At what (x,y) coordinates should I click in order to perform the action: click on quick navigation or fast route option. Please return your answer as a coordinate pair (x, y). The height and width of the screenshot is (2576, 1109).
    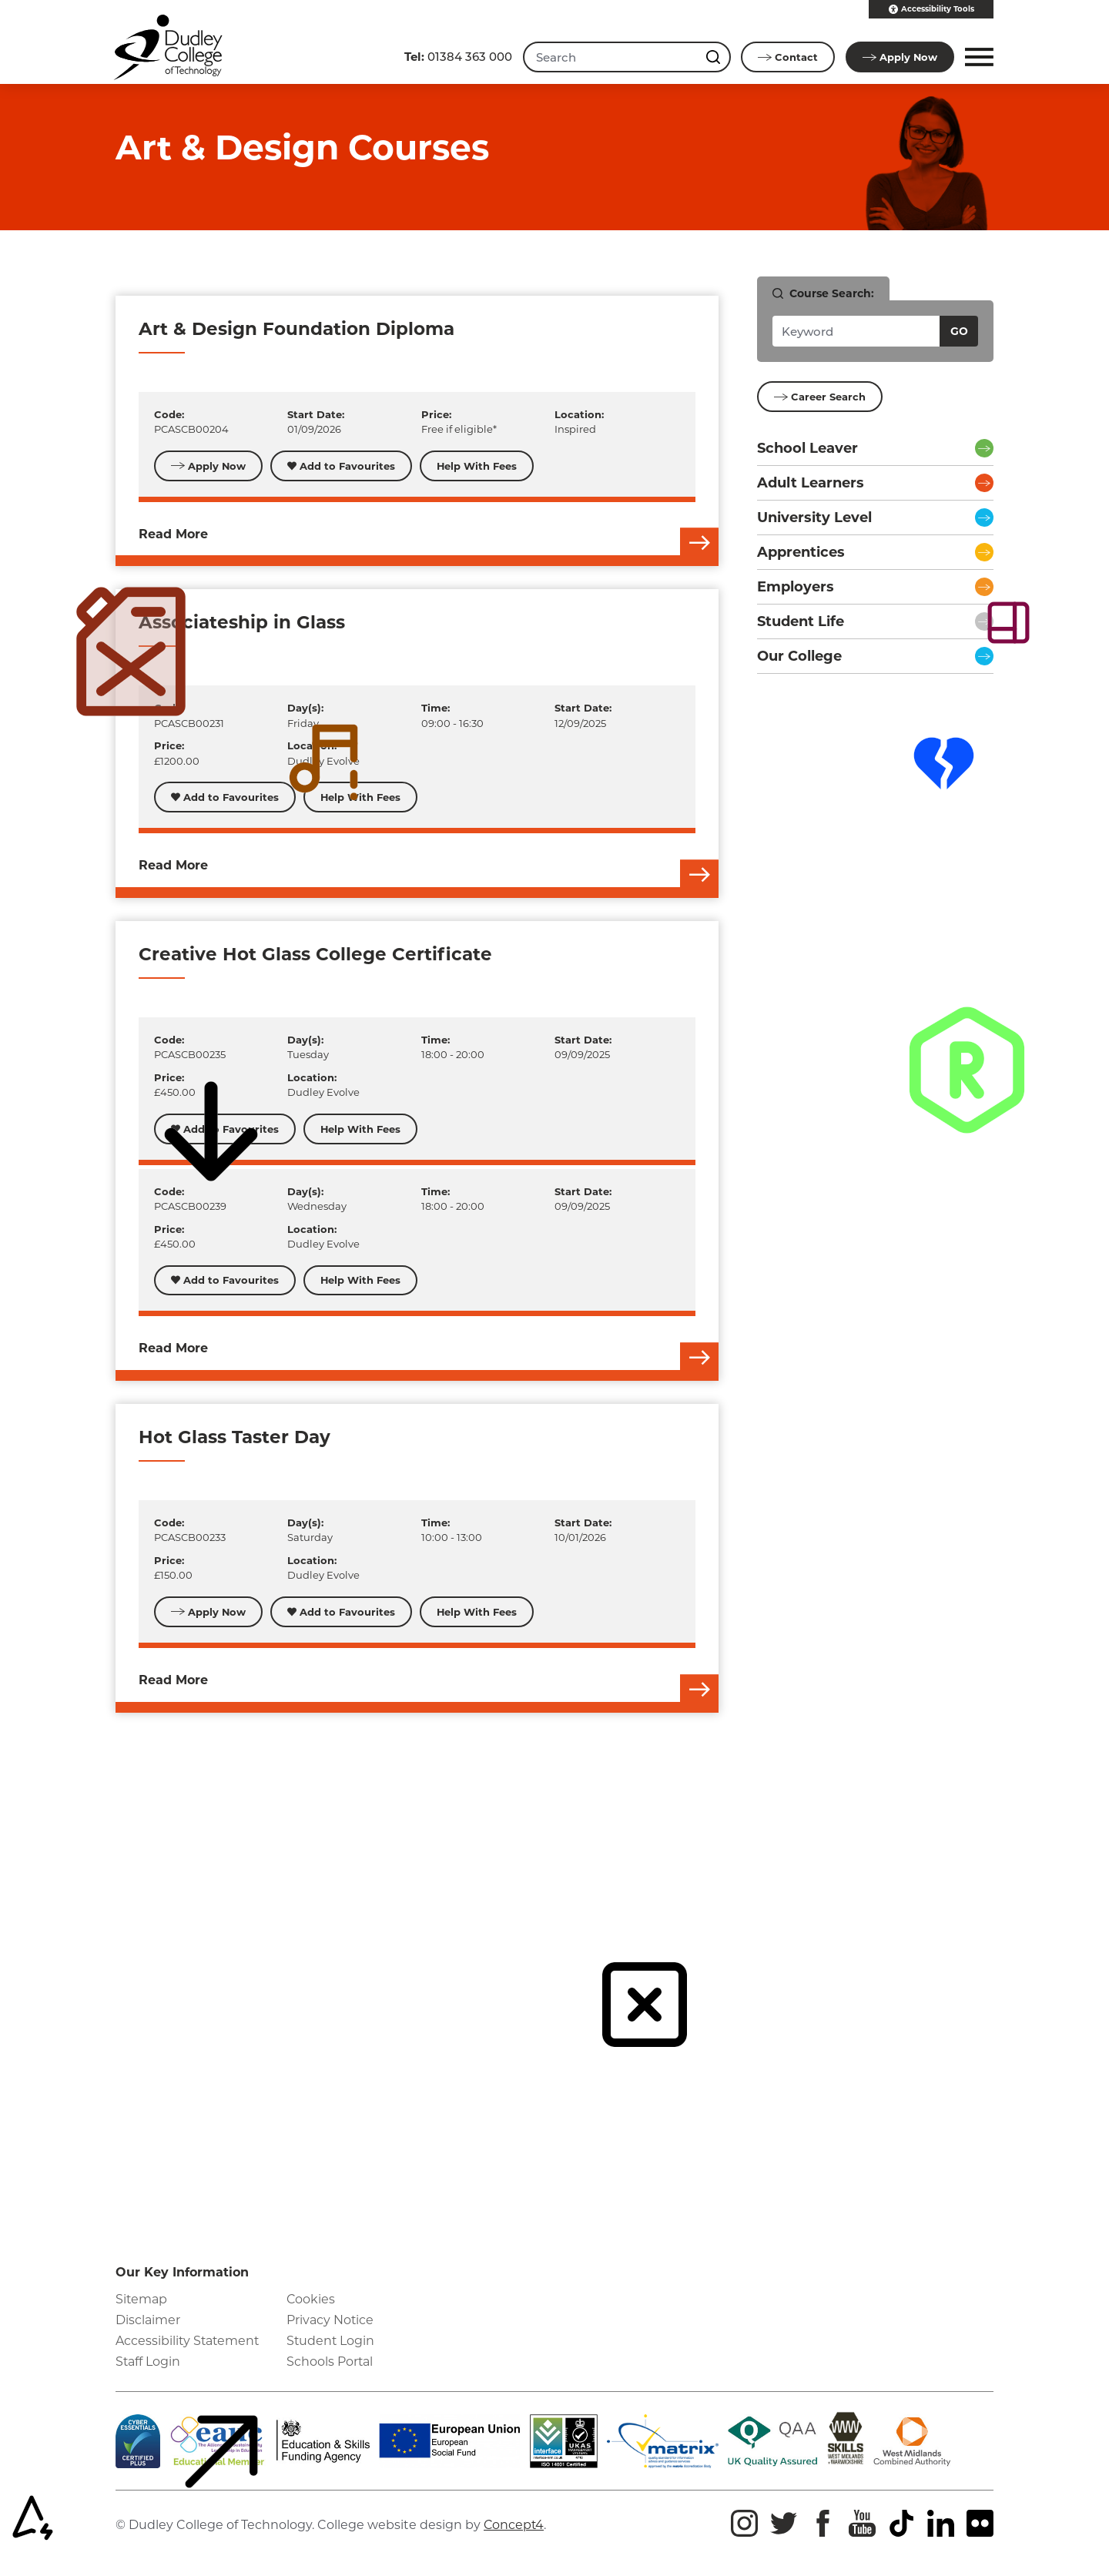
    Looking at the image, I should click on (32, 2517).